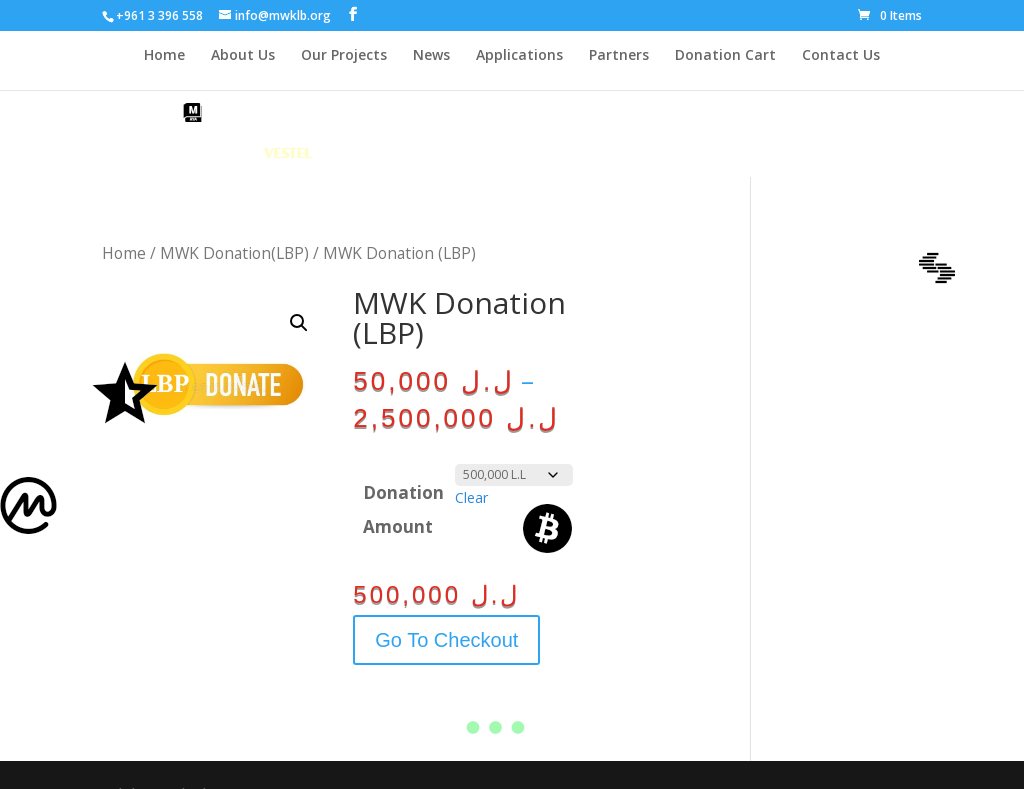 Image resolution: width=1024 pixels, height=789 pixels. What do you see at coordinates (937, 268) in the screenshot?
I see `Contentstack logo` at bounding box center [937, 268].